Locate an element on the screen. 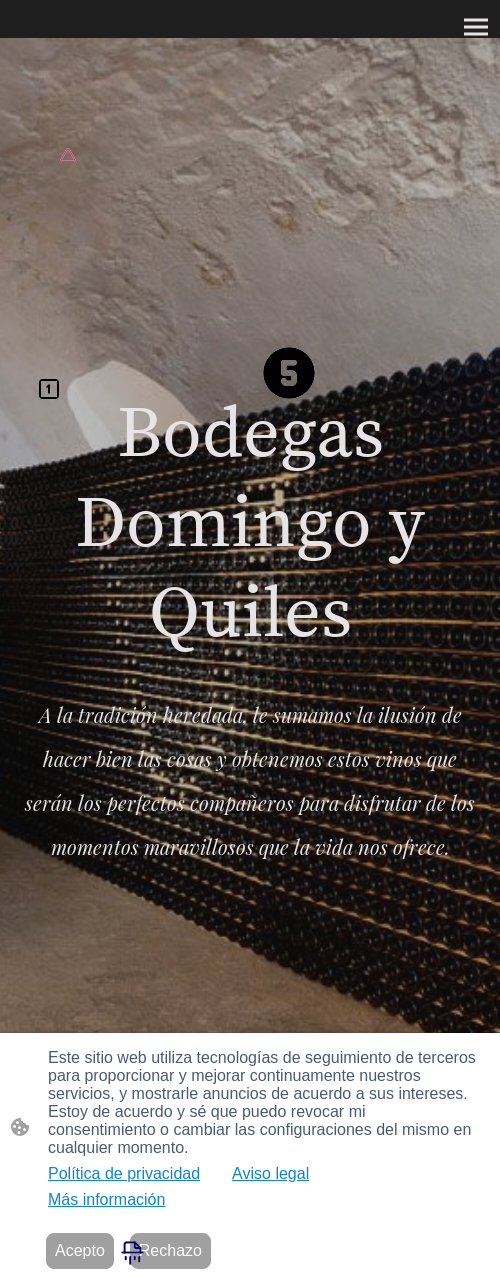 The image size is (500, 1277). indicates first step in a sequence is located at coordinates (49, 389).